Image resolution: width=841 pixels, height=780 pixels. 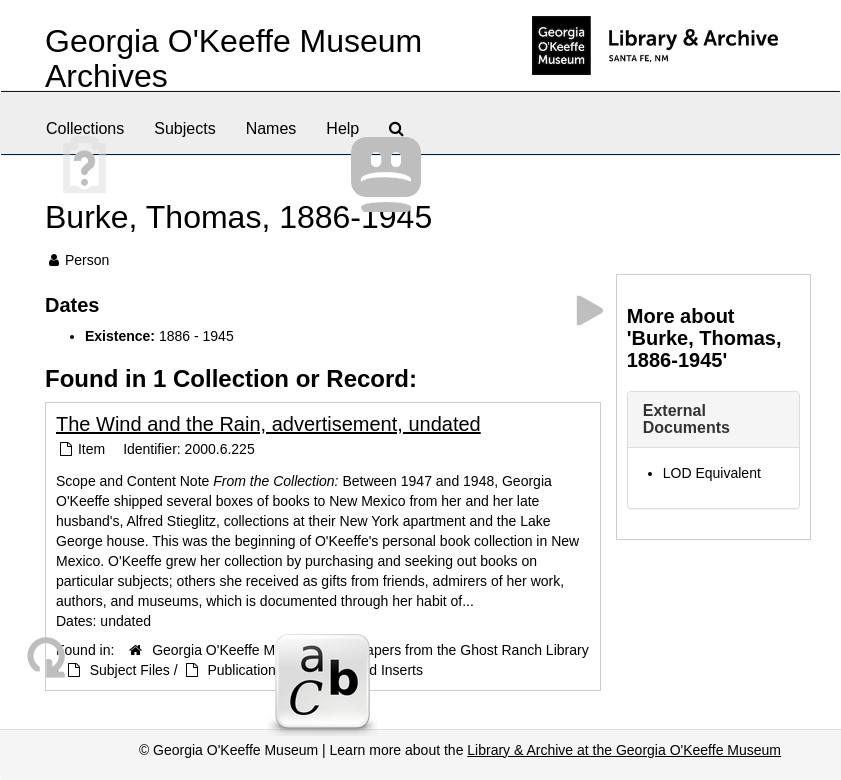 What do you see at coordinates (386, 172) in the screenshot?
I see `indicates a system error or computer failure` at bounding box center [386, 172].